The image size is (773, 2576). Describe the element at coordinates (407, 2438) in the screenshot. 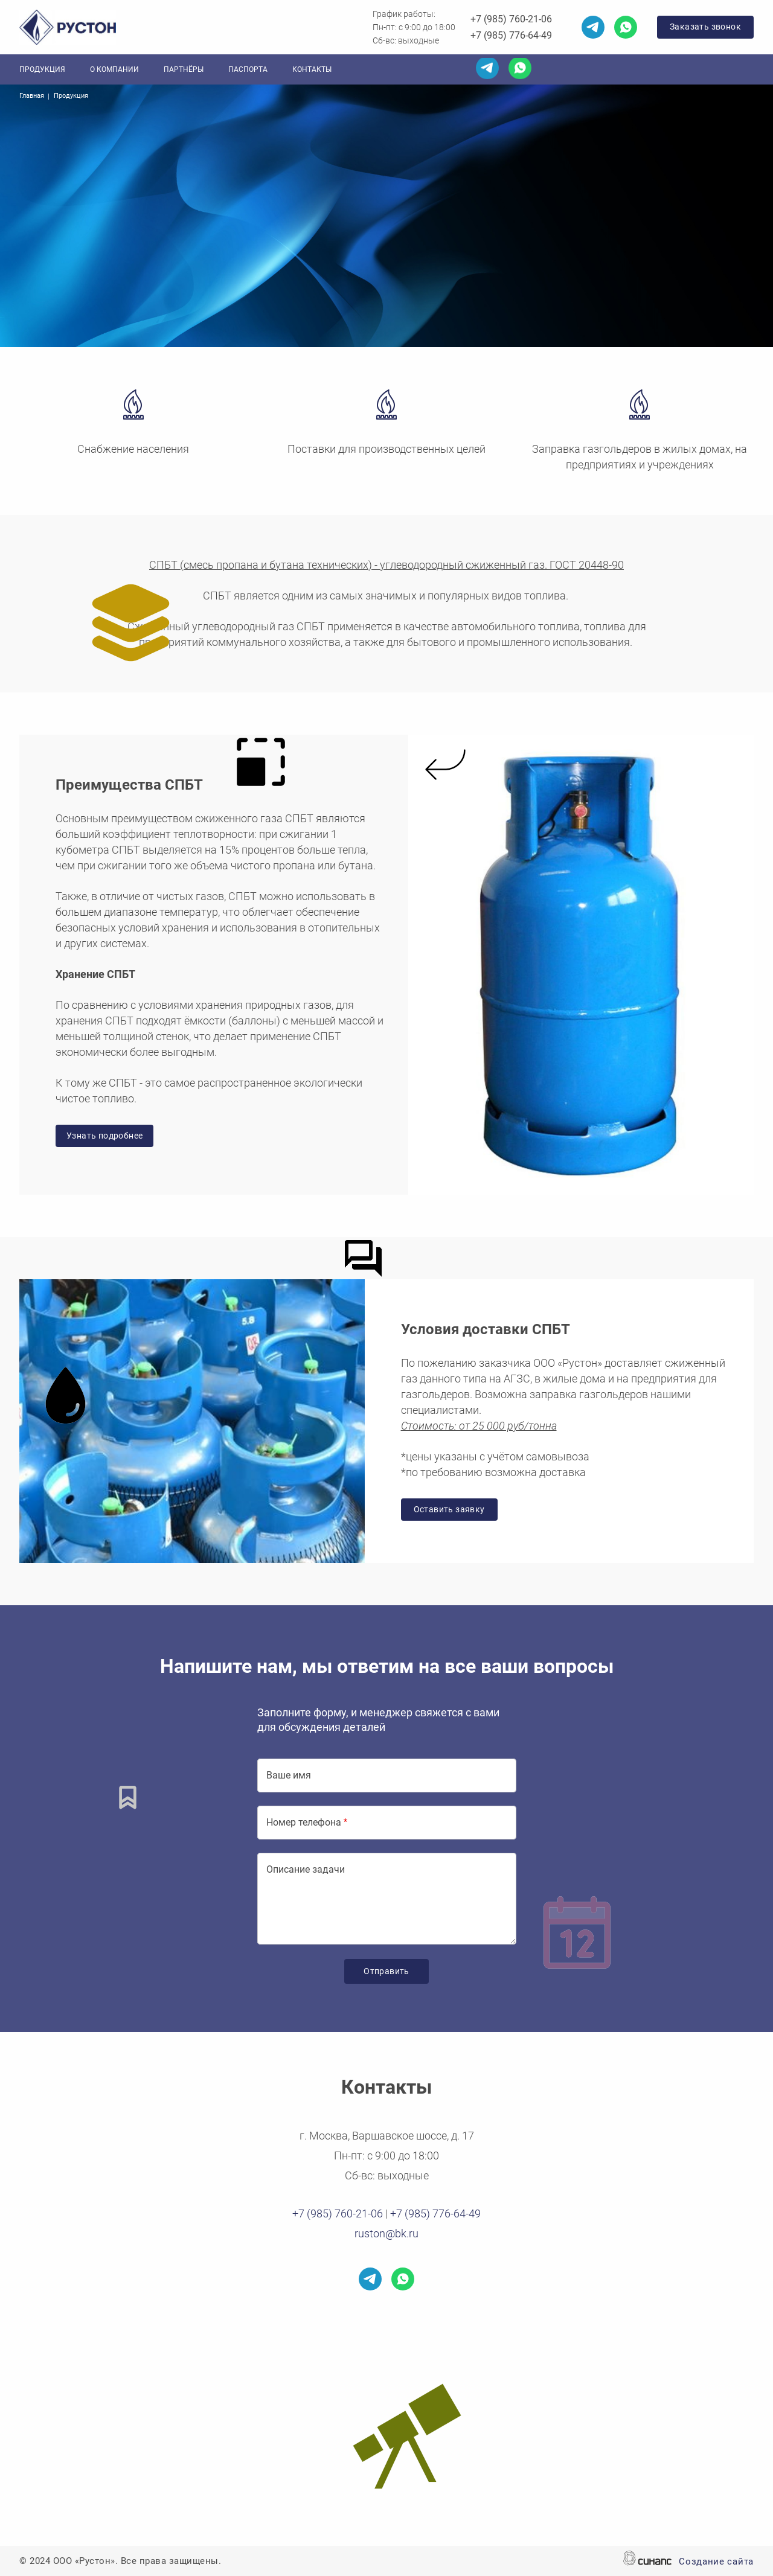

I see `explore or discover new content` at that location.